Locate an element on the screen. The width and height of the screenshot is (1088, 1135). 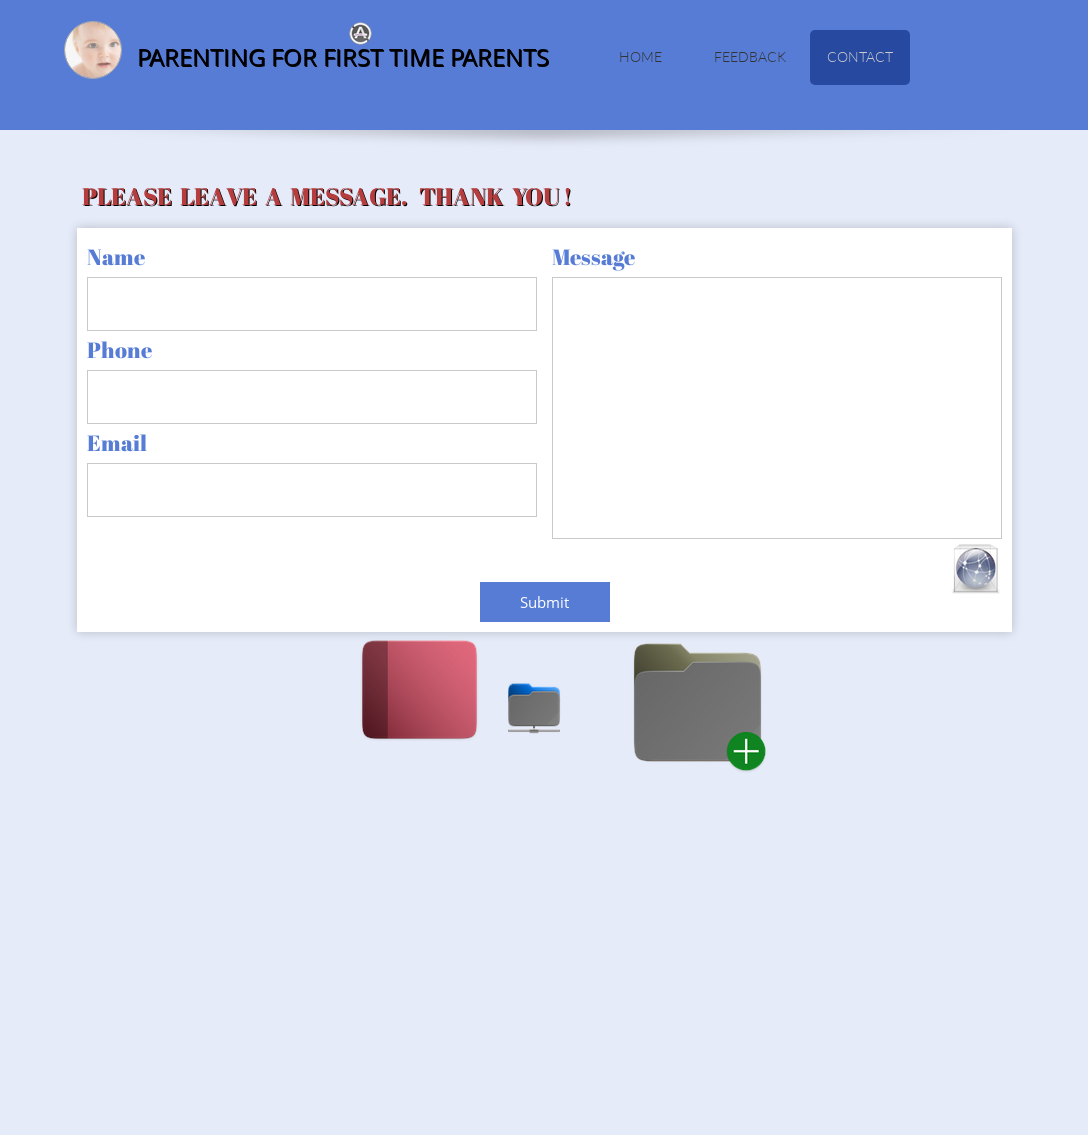
create a new folder is located at coordinates (697, 702).